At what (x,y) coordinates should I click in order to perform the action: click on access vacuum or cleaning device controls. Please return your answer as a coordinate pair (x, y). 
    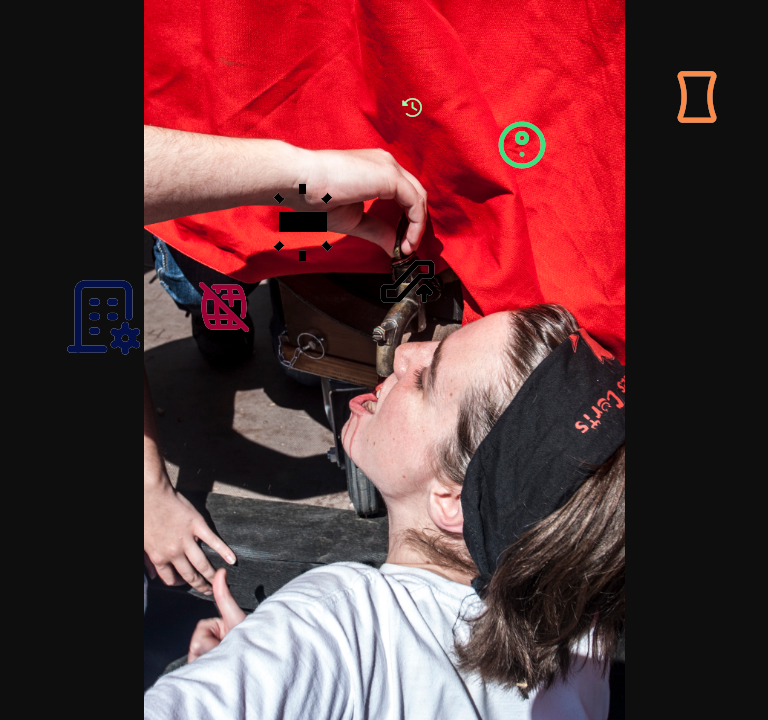
    Looking at the image, I should click on (522, 145).